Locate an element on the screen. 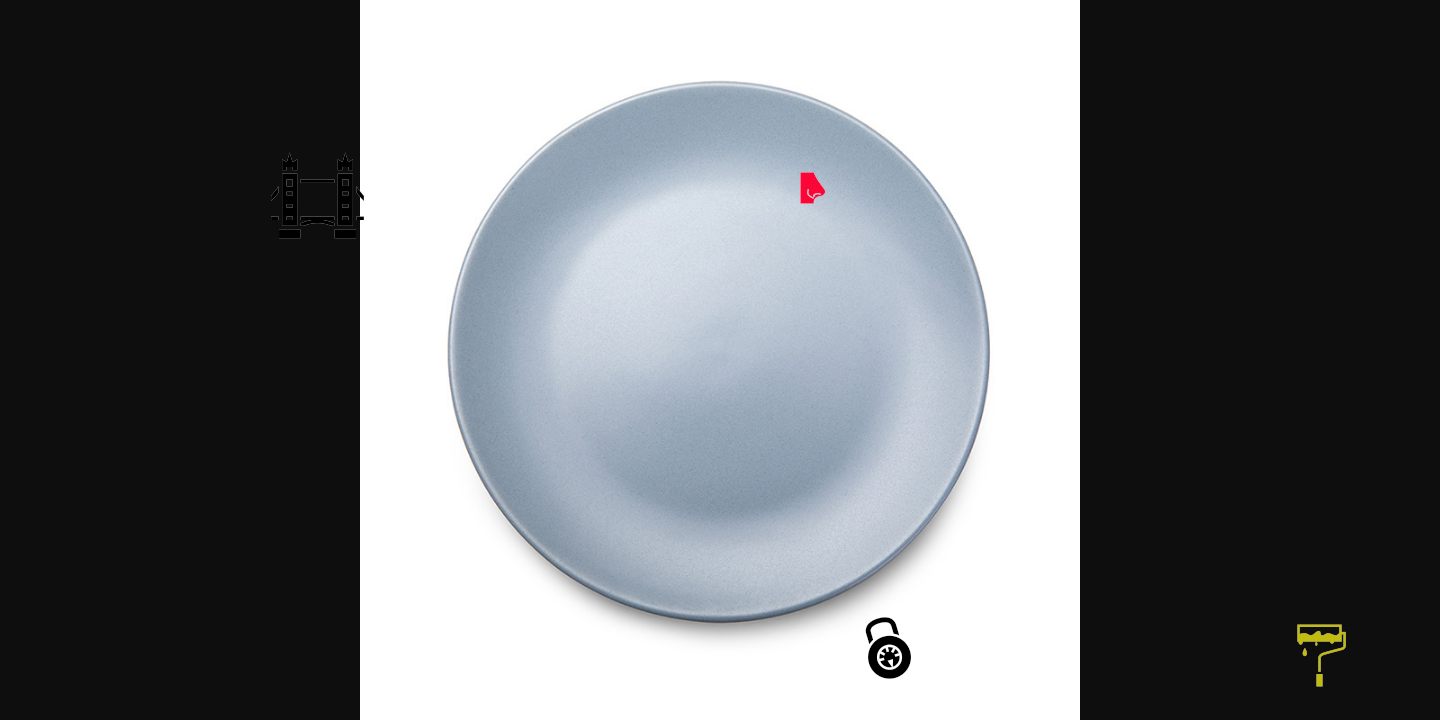 The height and width of the screenshot is (720, 1440). access security or lock settings is located at coordinates (887, 648).